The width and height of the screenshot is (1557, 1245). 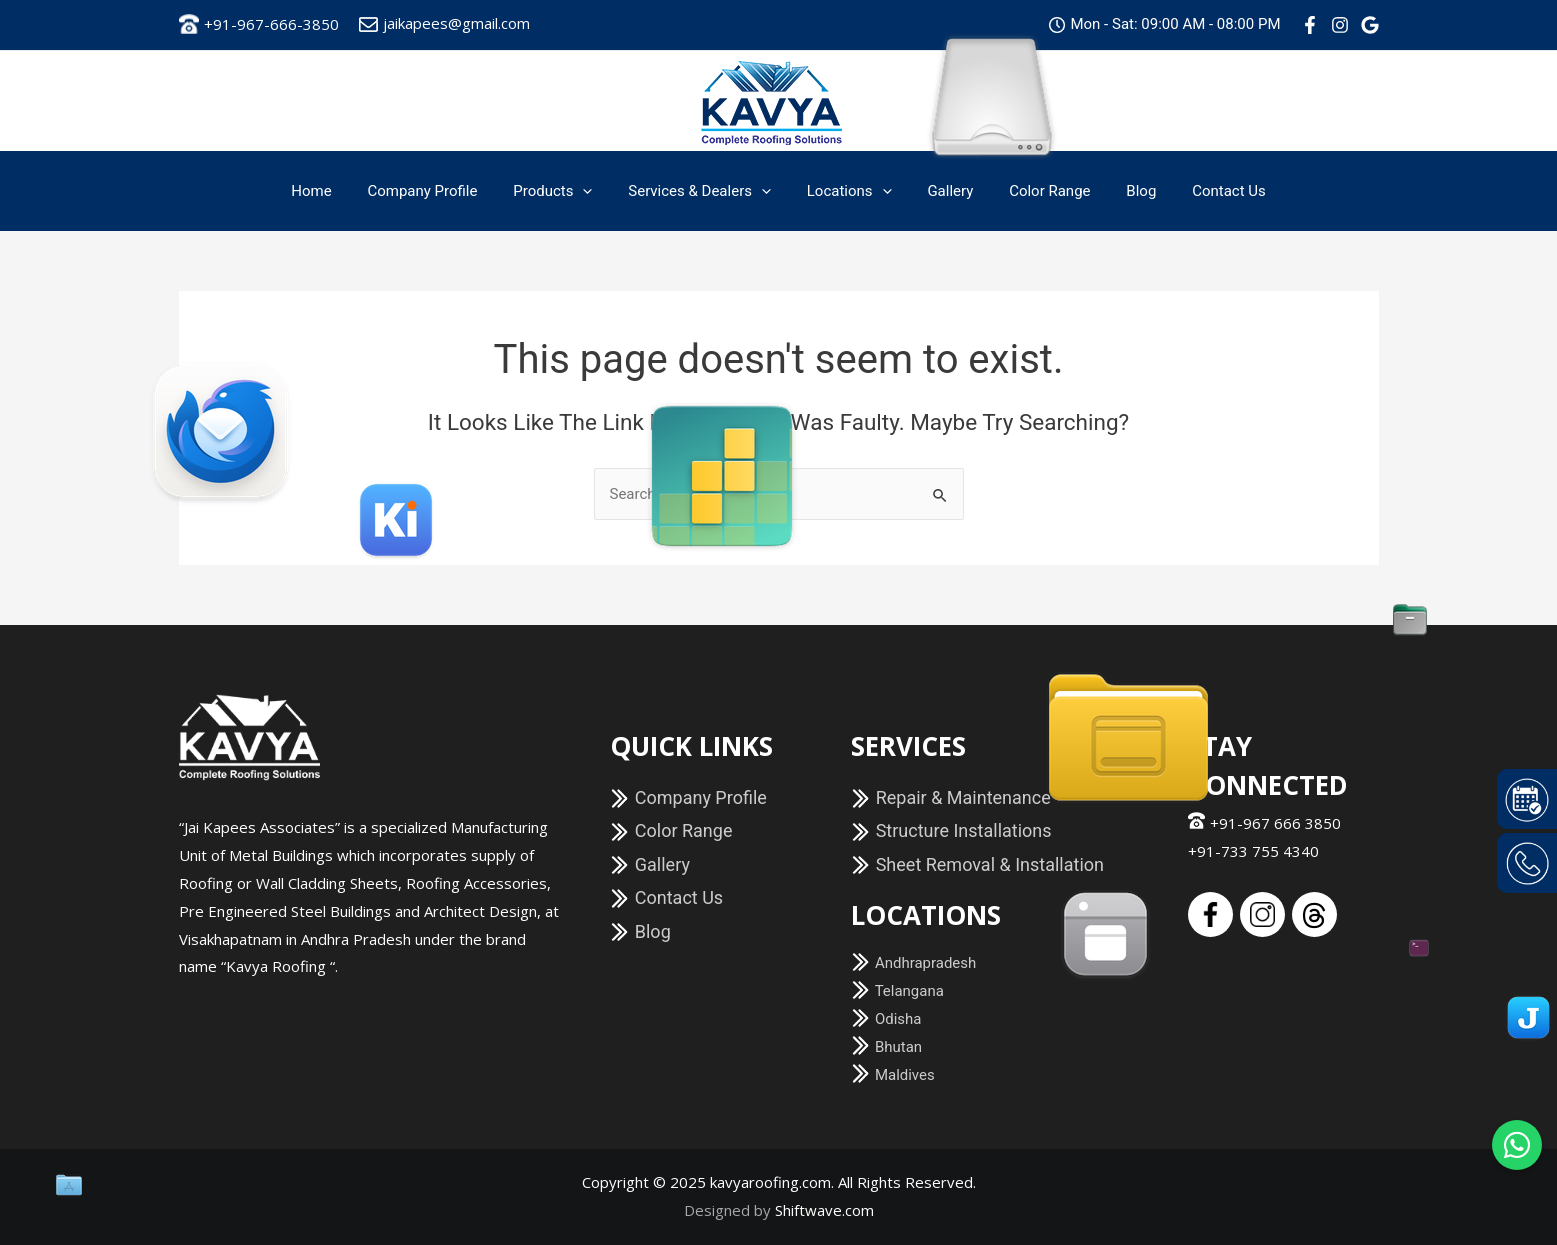 What do you see at coordinates (69, 1185) in the screenshot?
I see `open your templates folder` at bounding box center [69, 1185].